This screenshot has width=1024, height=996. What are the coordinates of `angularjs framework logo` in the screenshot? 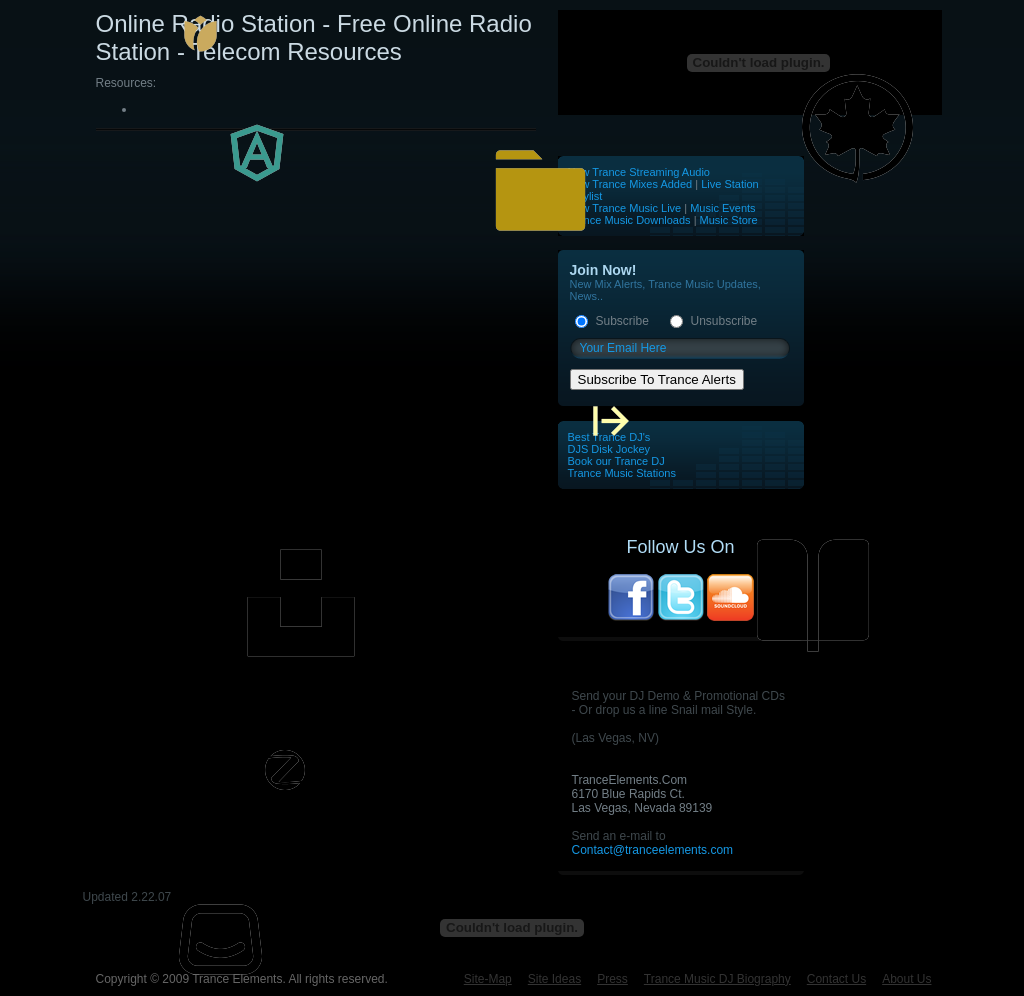 It's located at (257, 153).